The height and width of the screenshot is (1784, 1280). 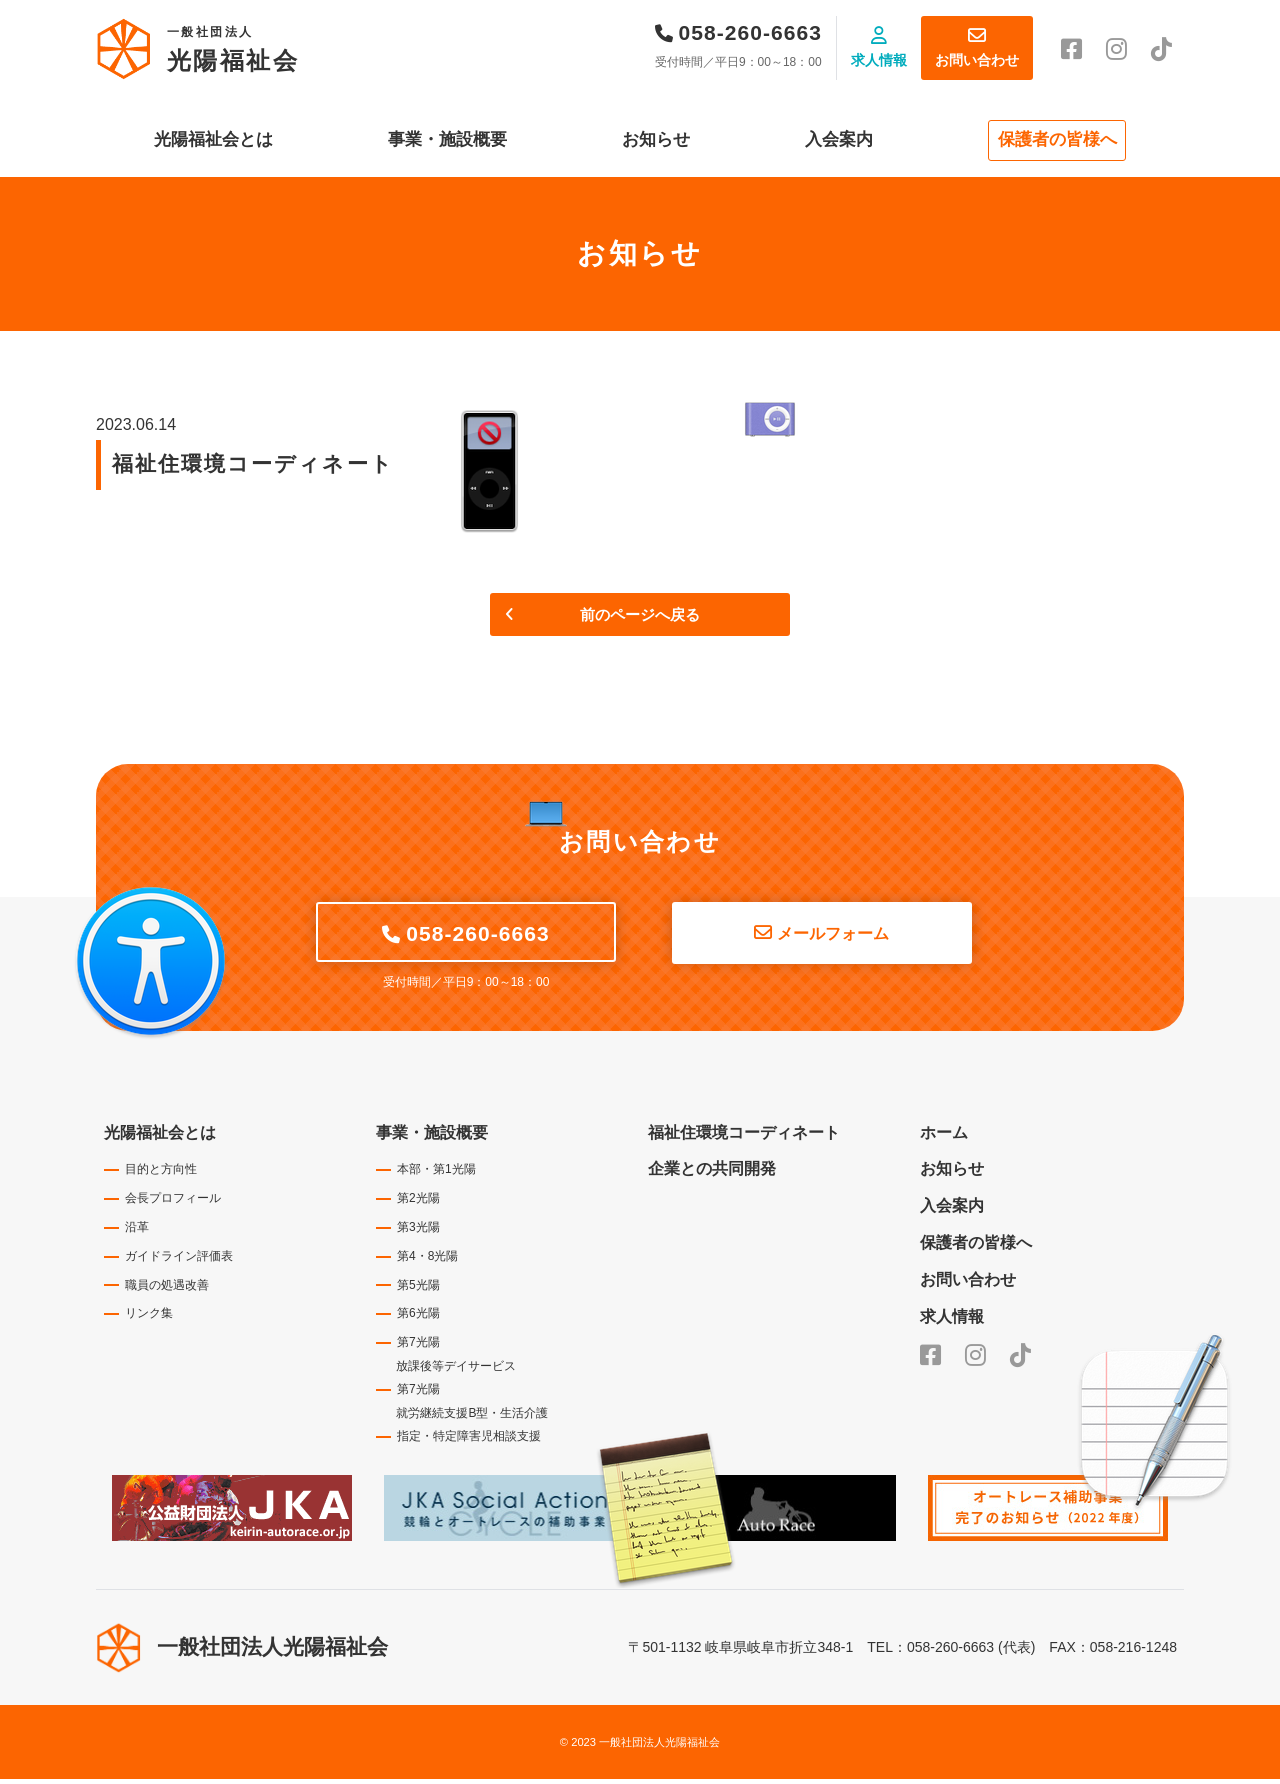 What do you see at coordinates (151, 961) in the screenshot?
I see `open accessibility settings` at bounding box center [151, 961].